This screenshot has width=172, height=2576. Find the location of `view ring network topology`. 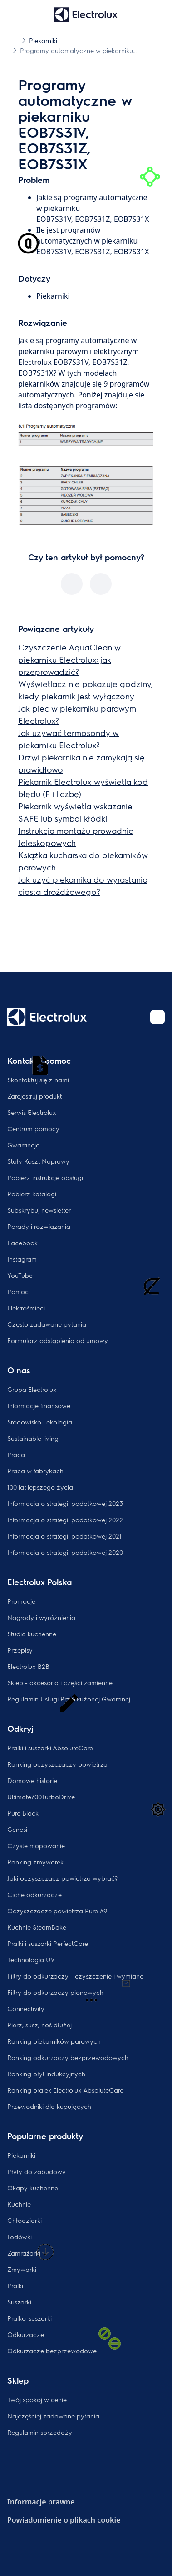

view ring network topology is located at coordinates (150, 177).